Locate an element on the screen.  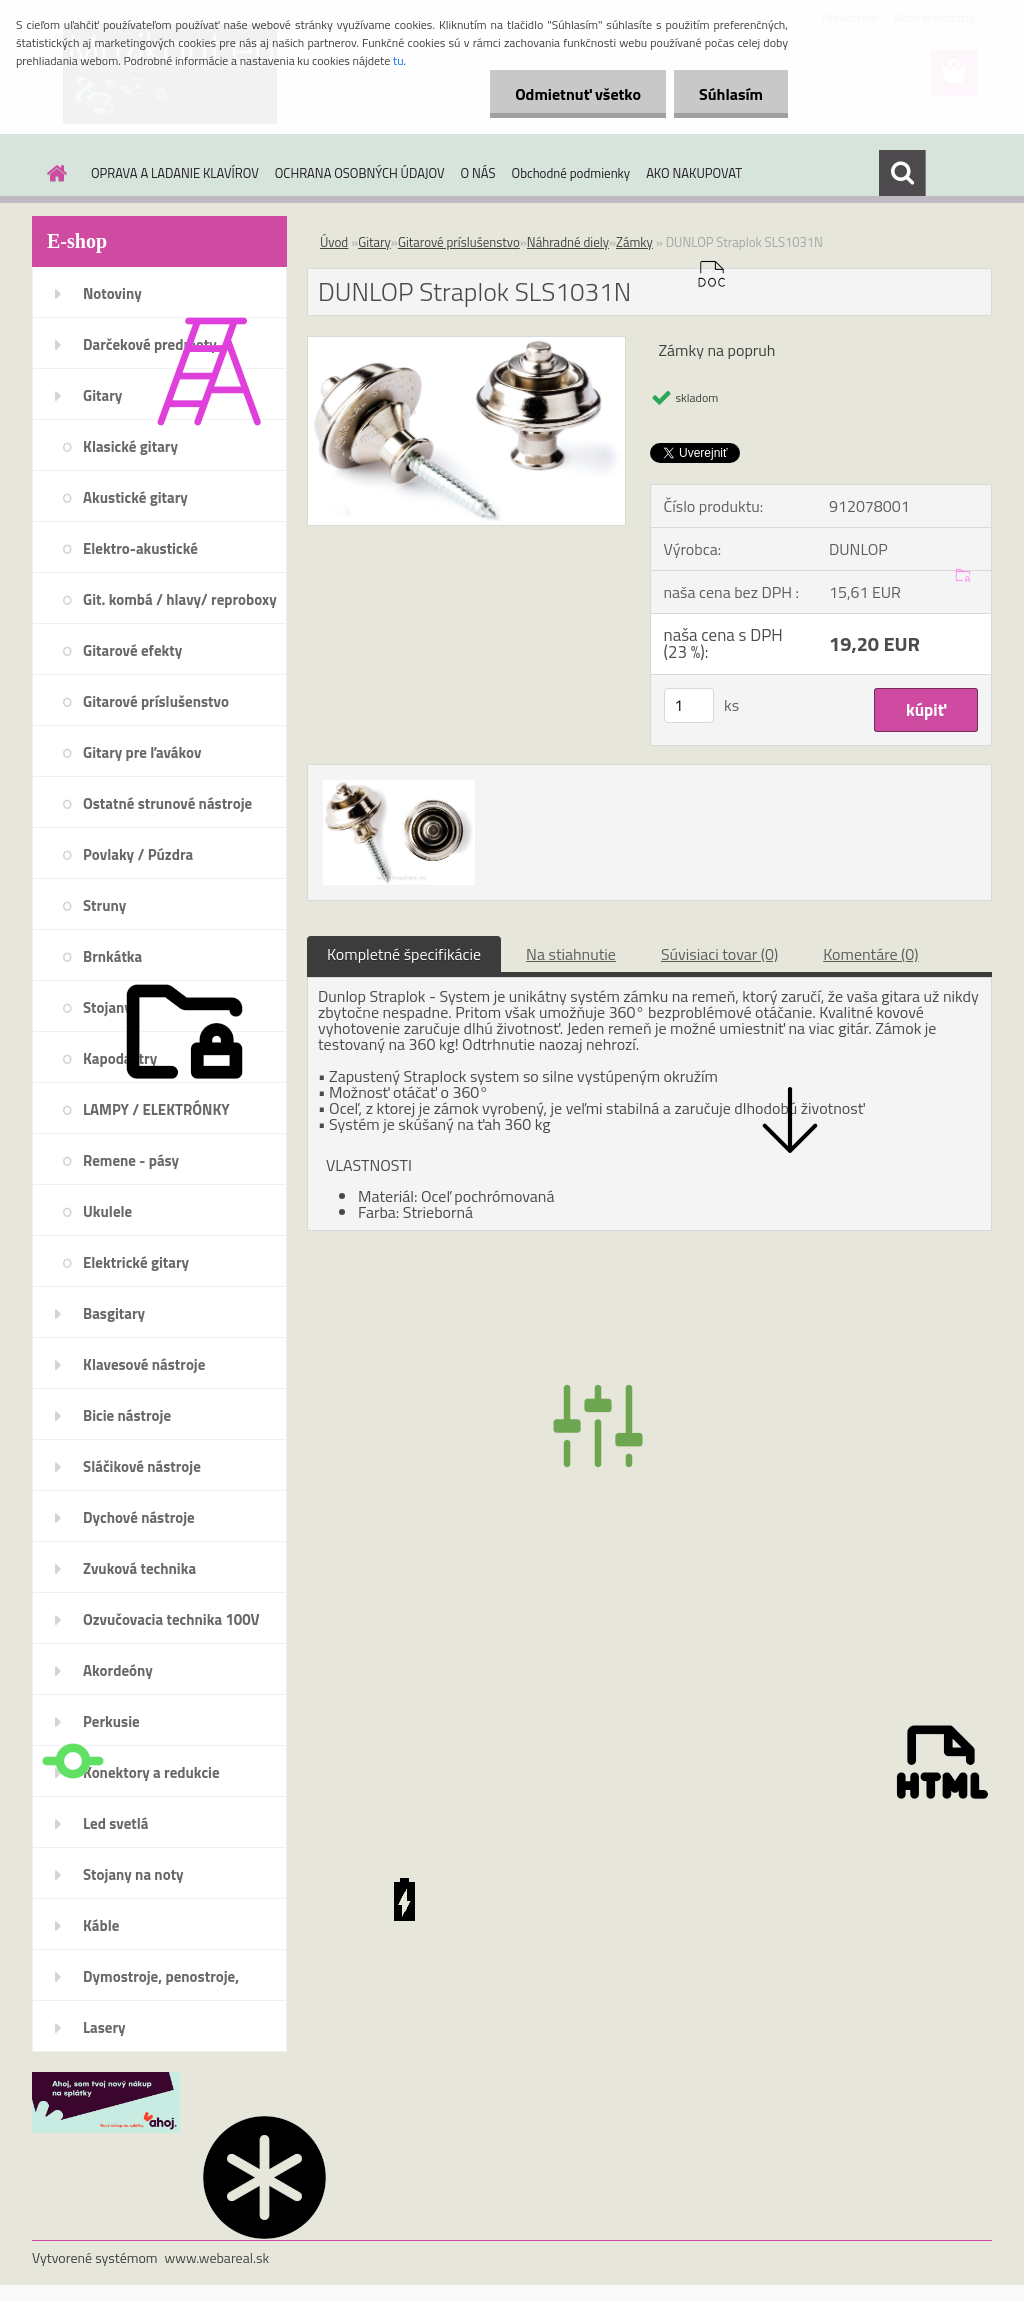
indicates a required field in a form is located at coordinates (264, 2177).